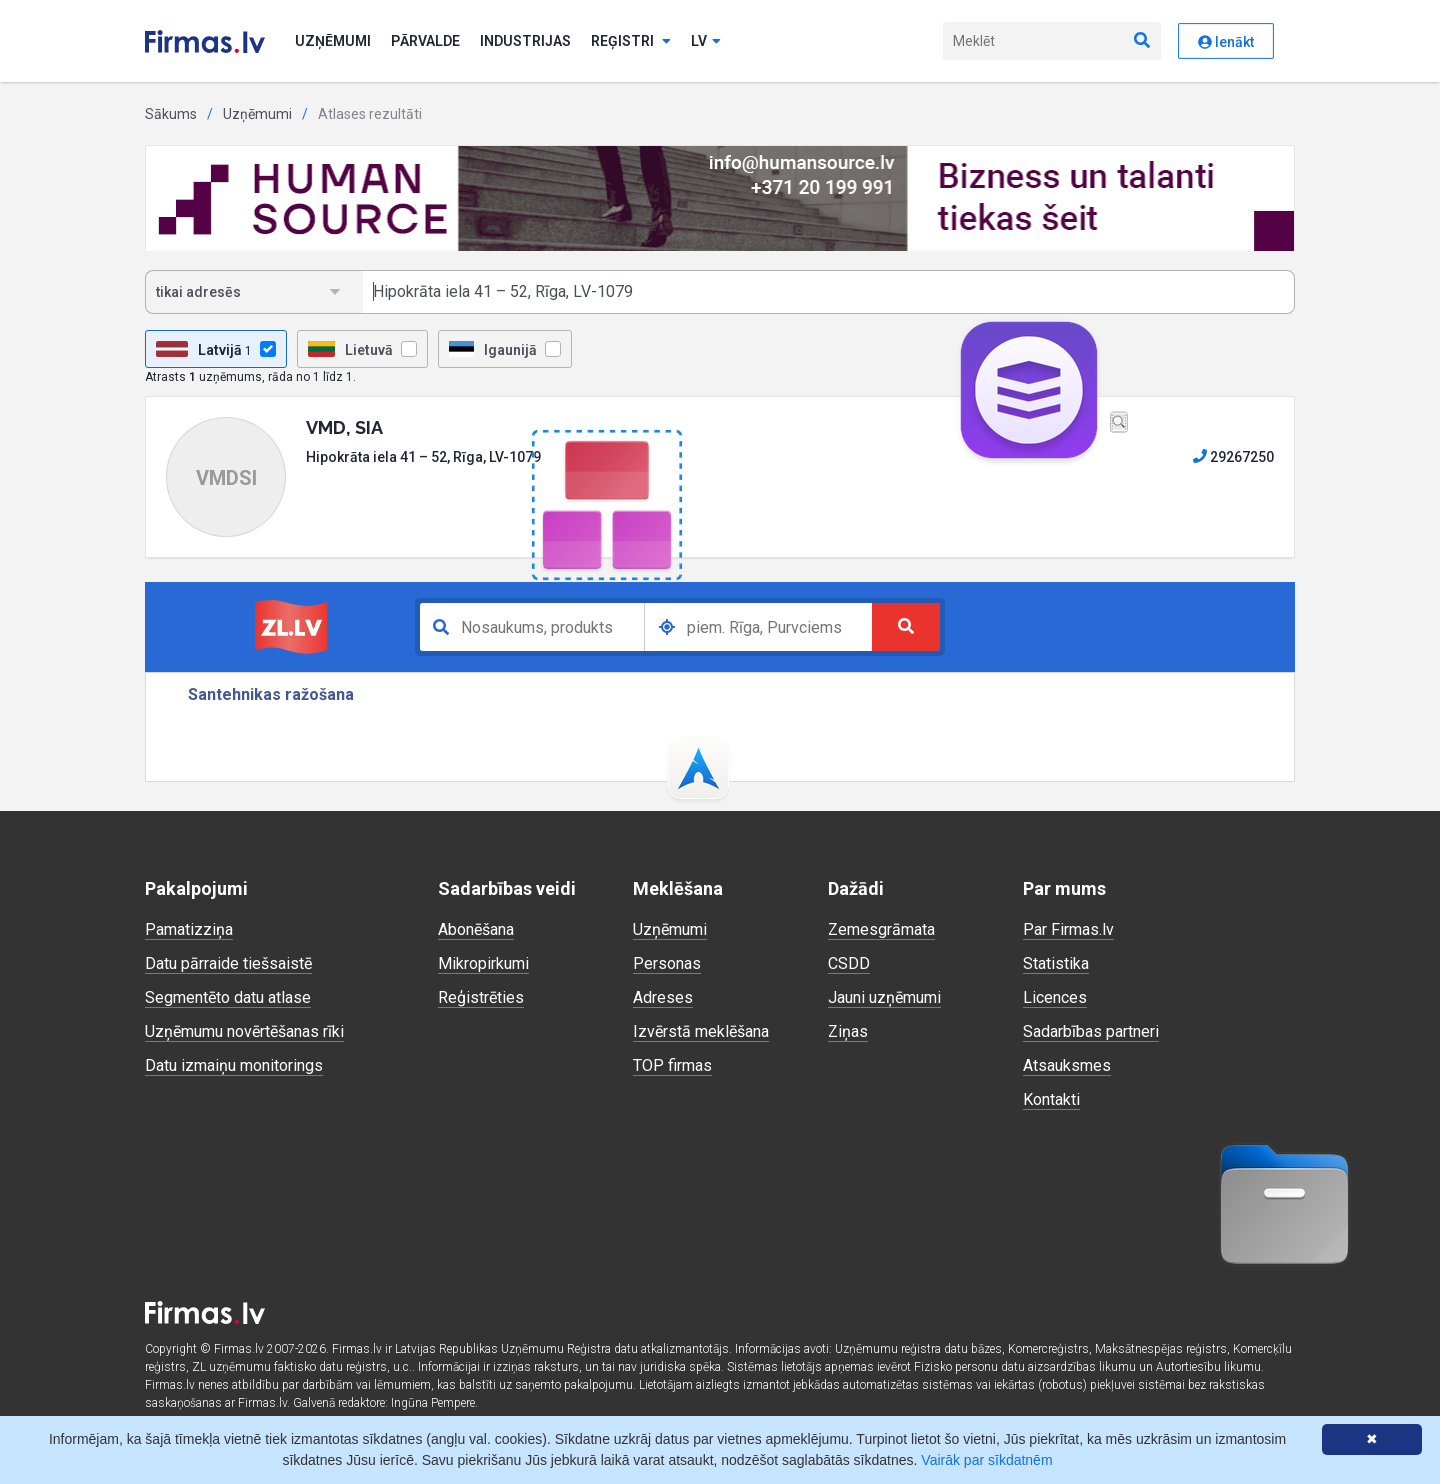  What do you see at coordinates (1119, 422) in the screenshot?
I see `open gnome logs application` at bounding box center [1119, 422].